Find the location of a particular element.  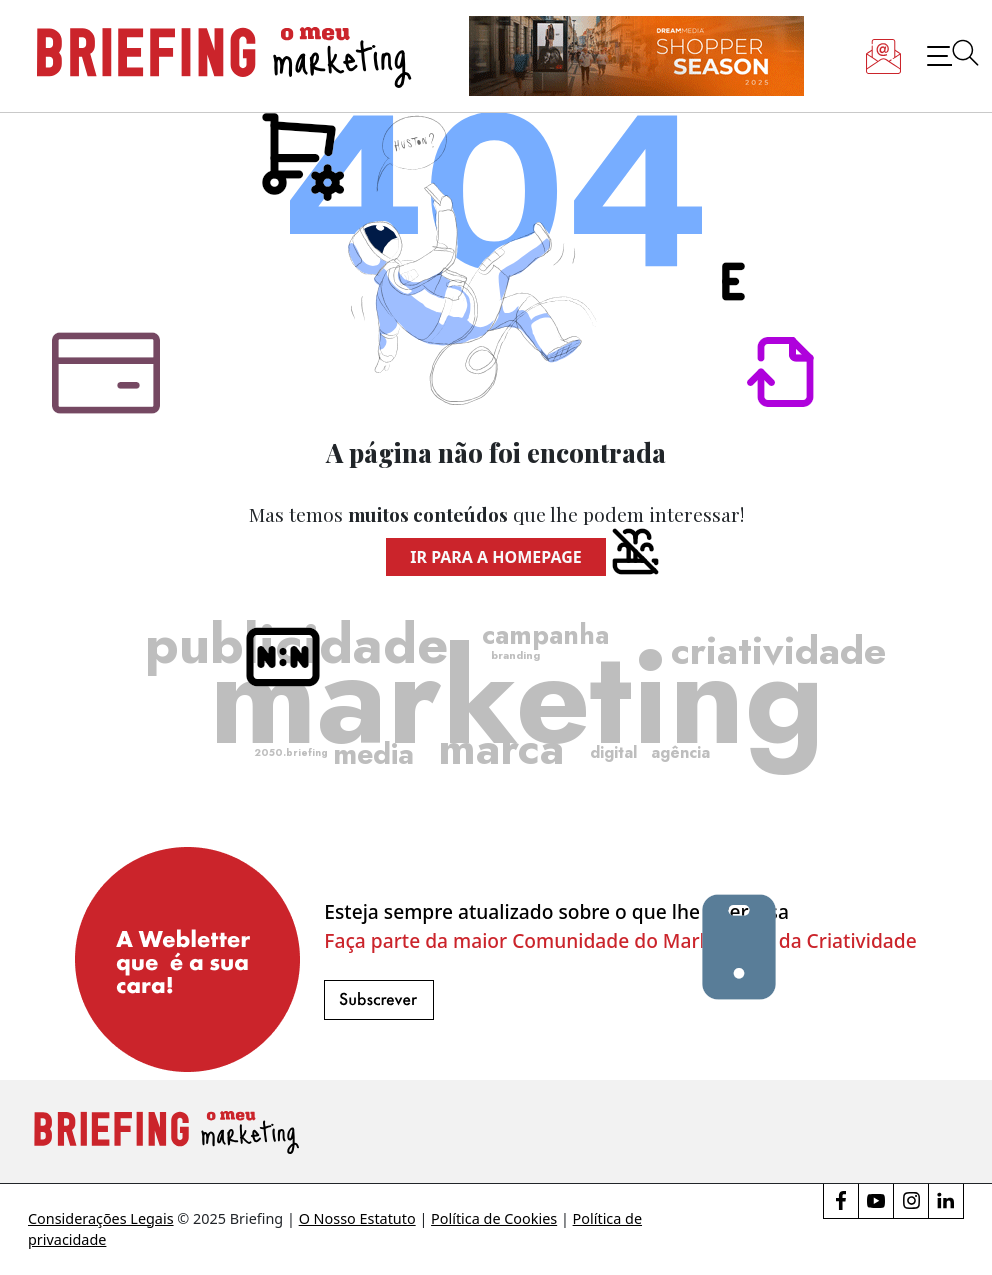

fountain feature is currently disabled is located at coordinates (635, 551).